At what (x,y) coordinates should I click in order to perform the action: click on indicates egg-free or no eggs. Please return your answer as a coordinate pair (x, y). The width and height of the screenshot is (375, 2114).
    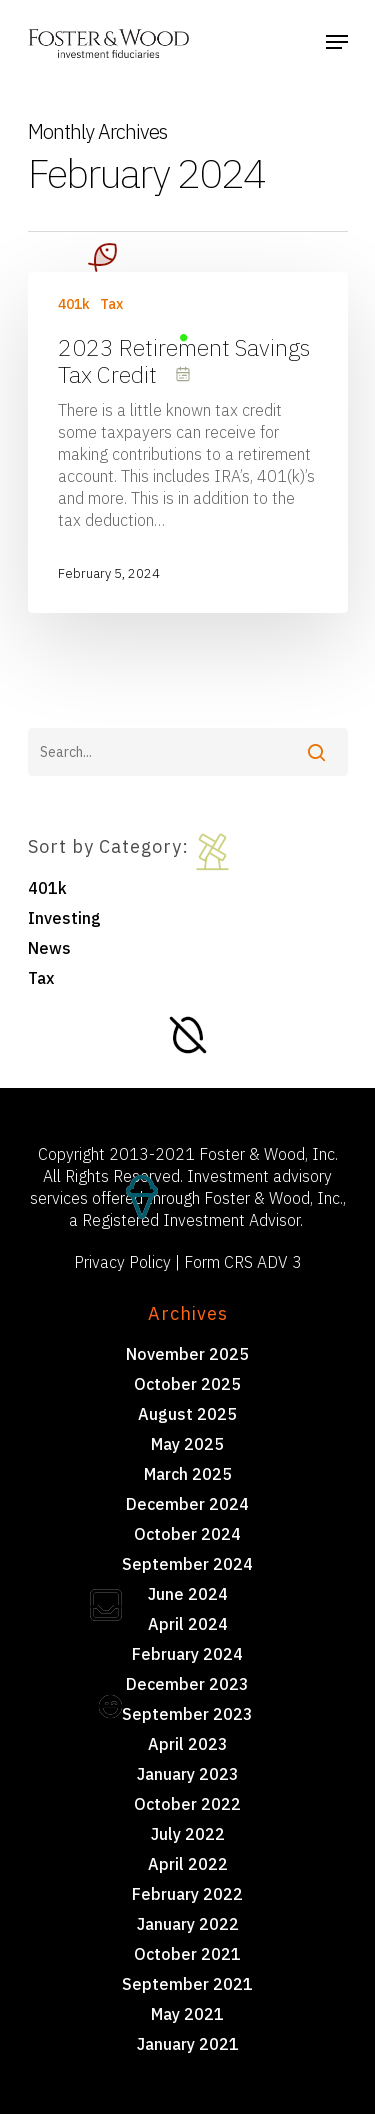
    Looking at the image, I should click on (188, 1035).